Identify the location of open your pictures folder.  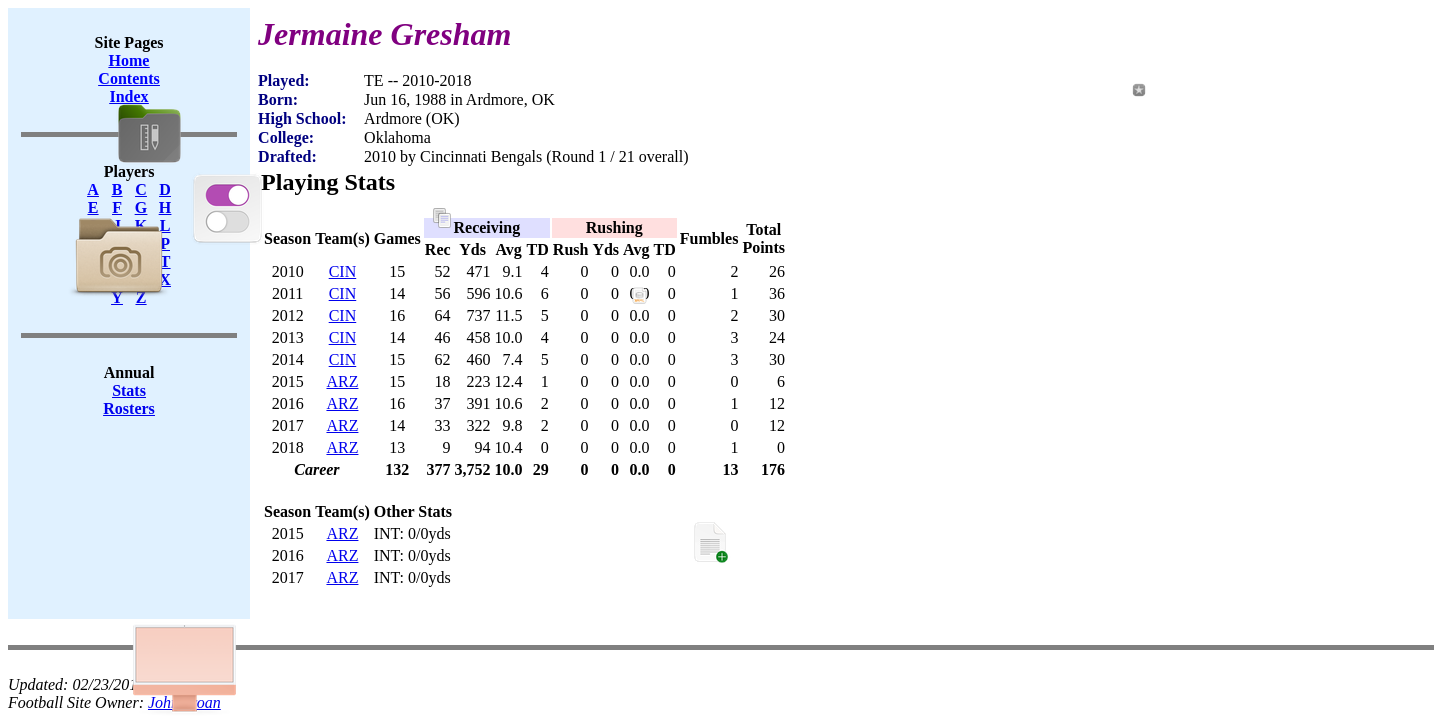
(119, 260).